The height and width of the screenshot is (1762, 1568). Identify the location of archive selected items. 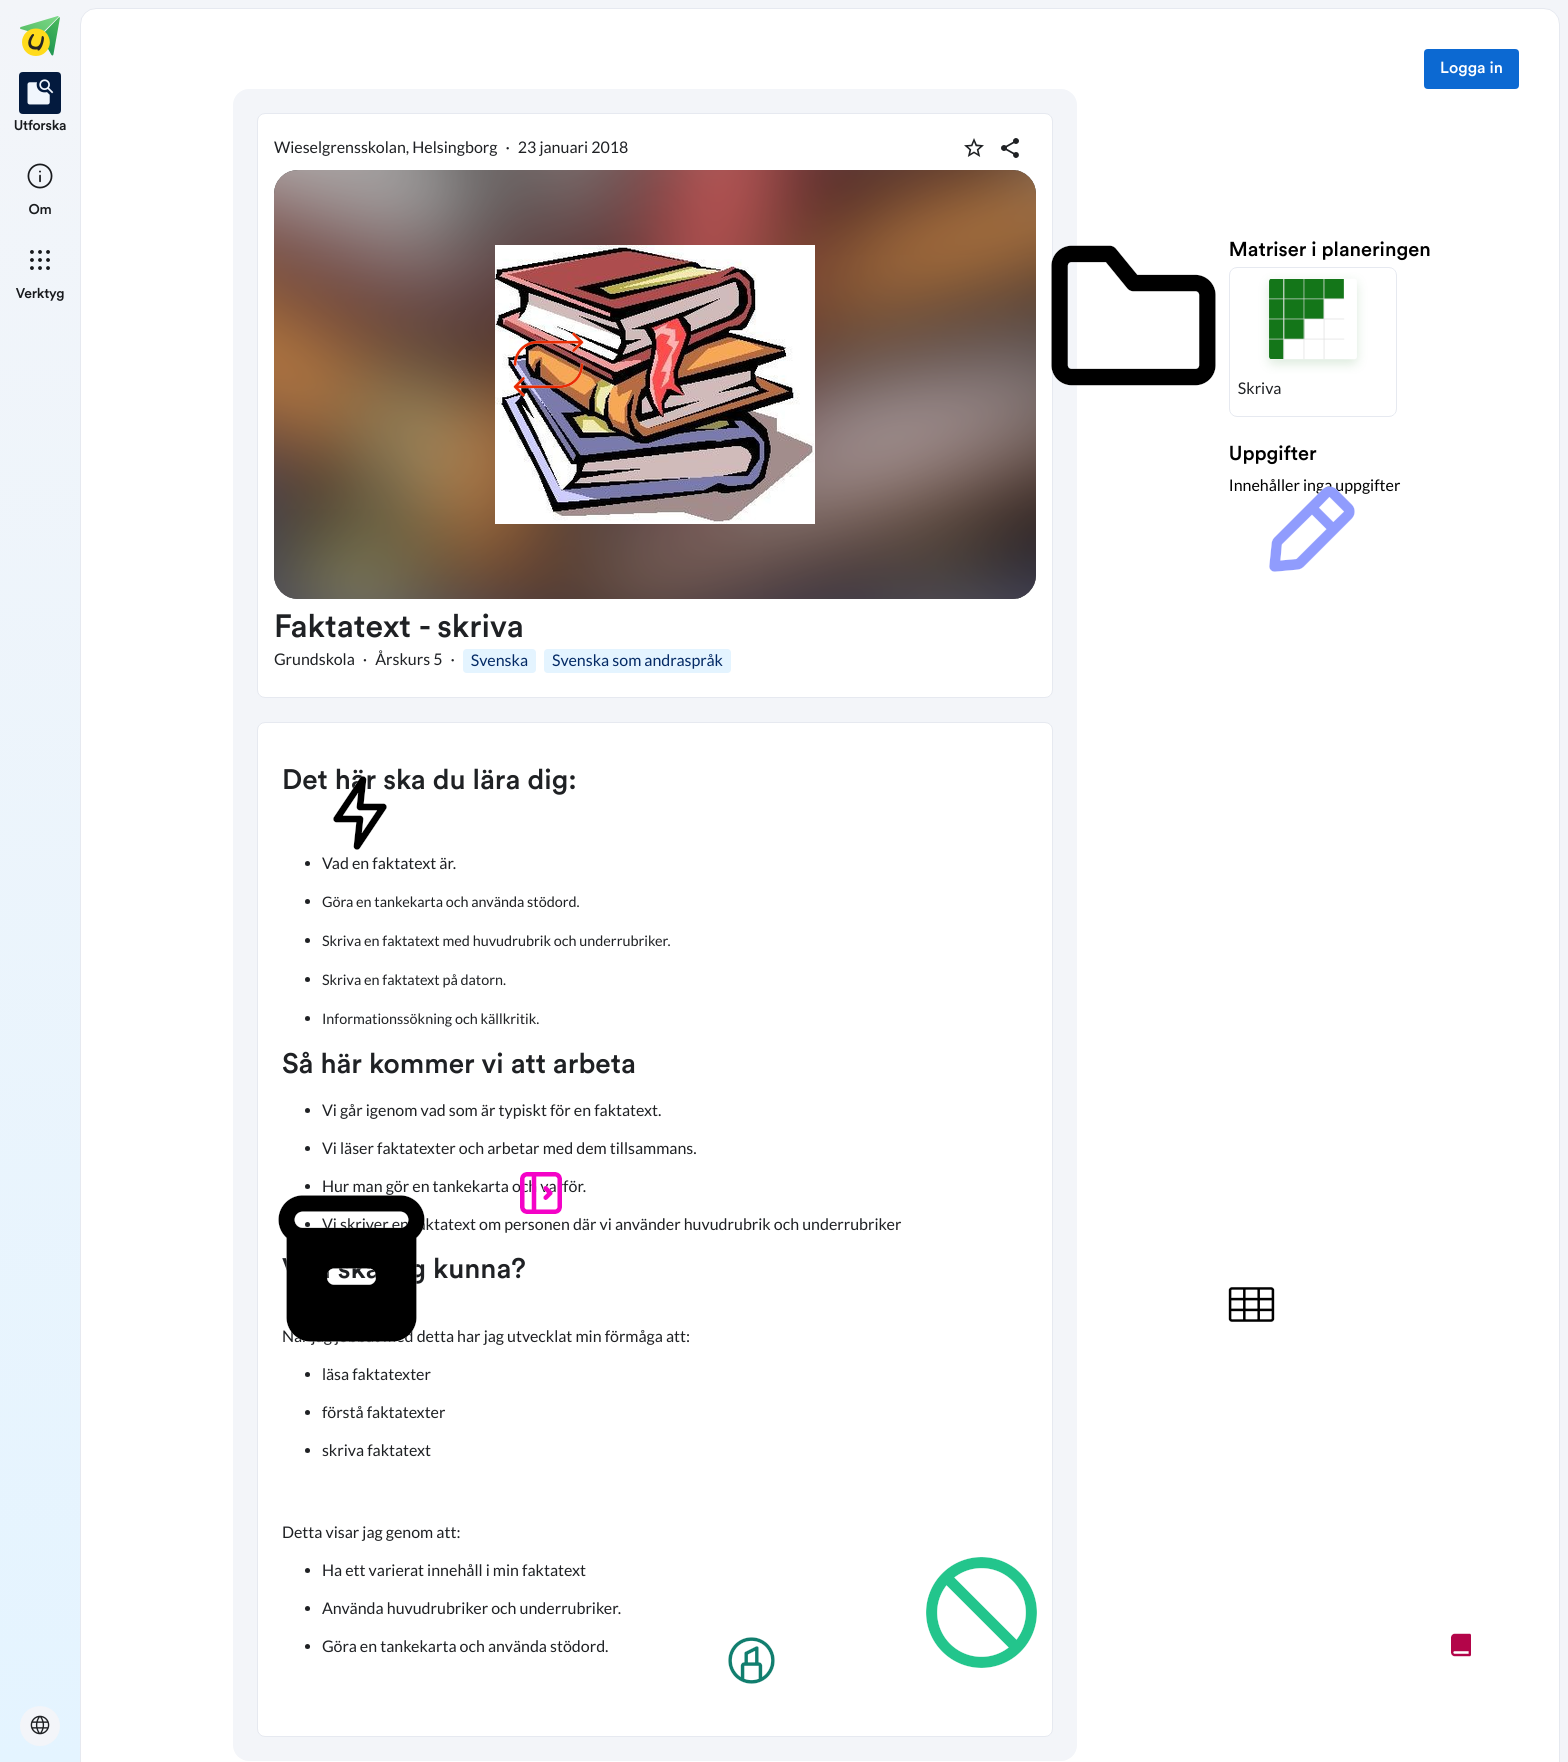
(351, 1268).